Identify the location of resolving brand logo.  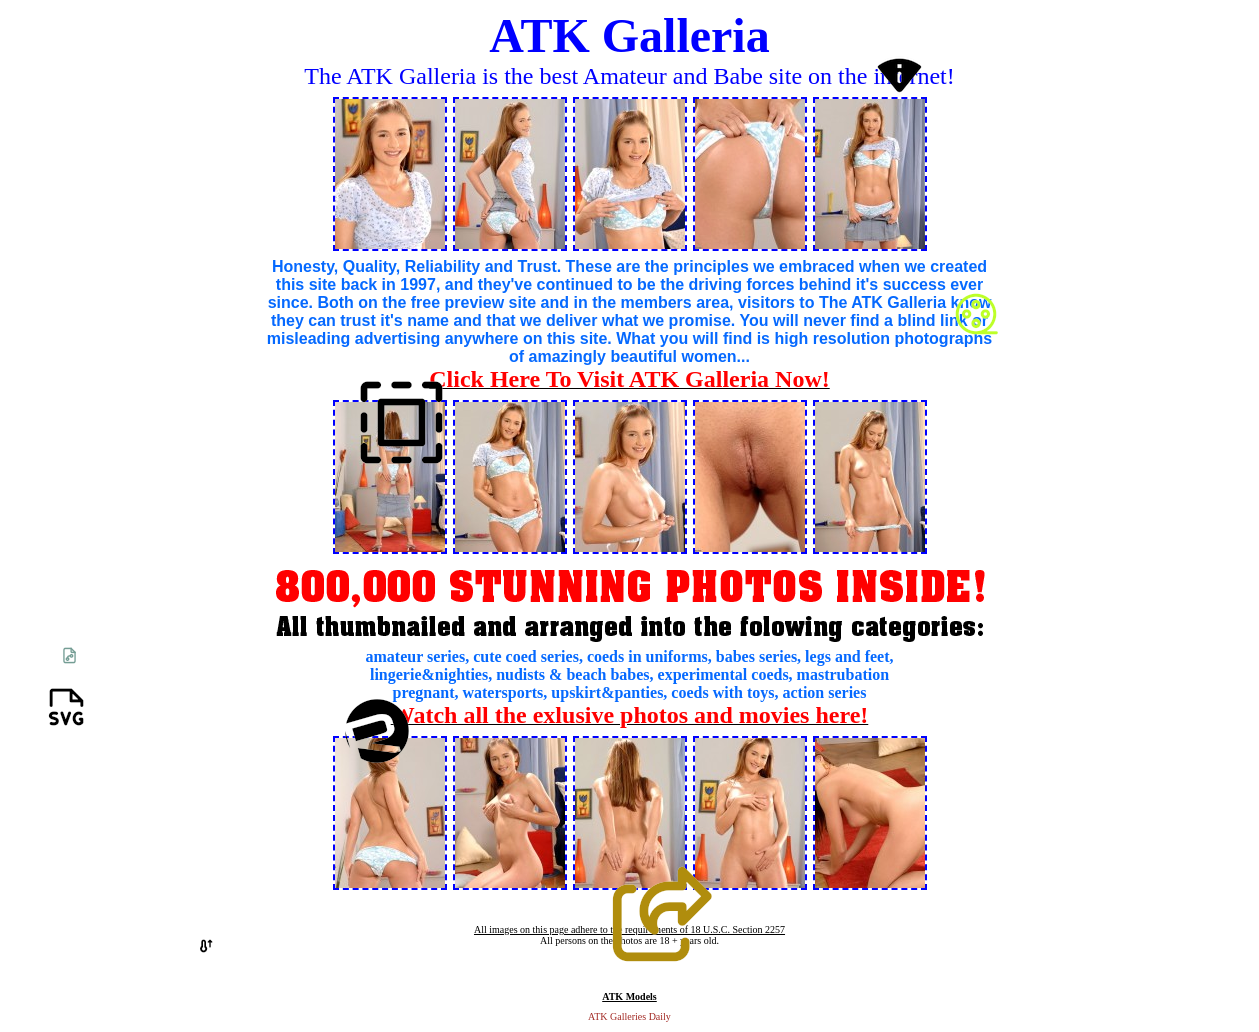
(377, 731).